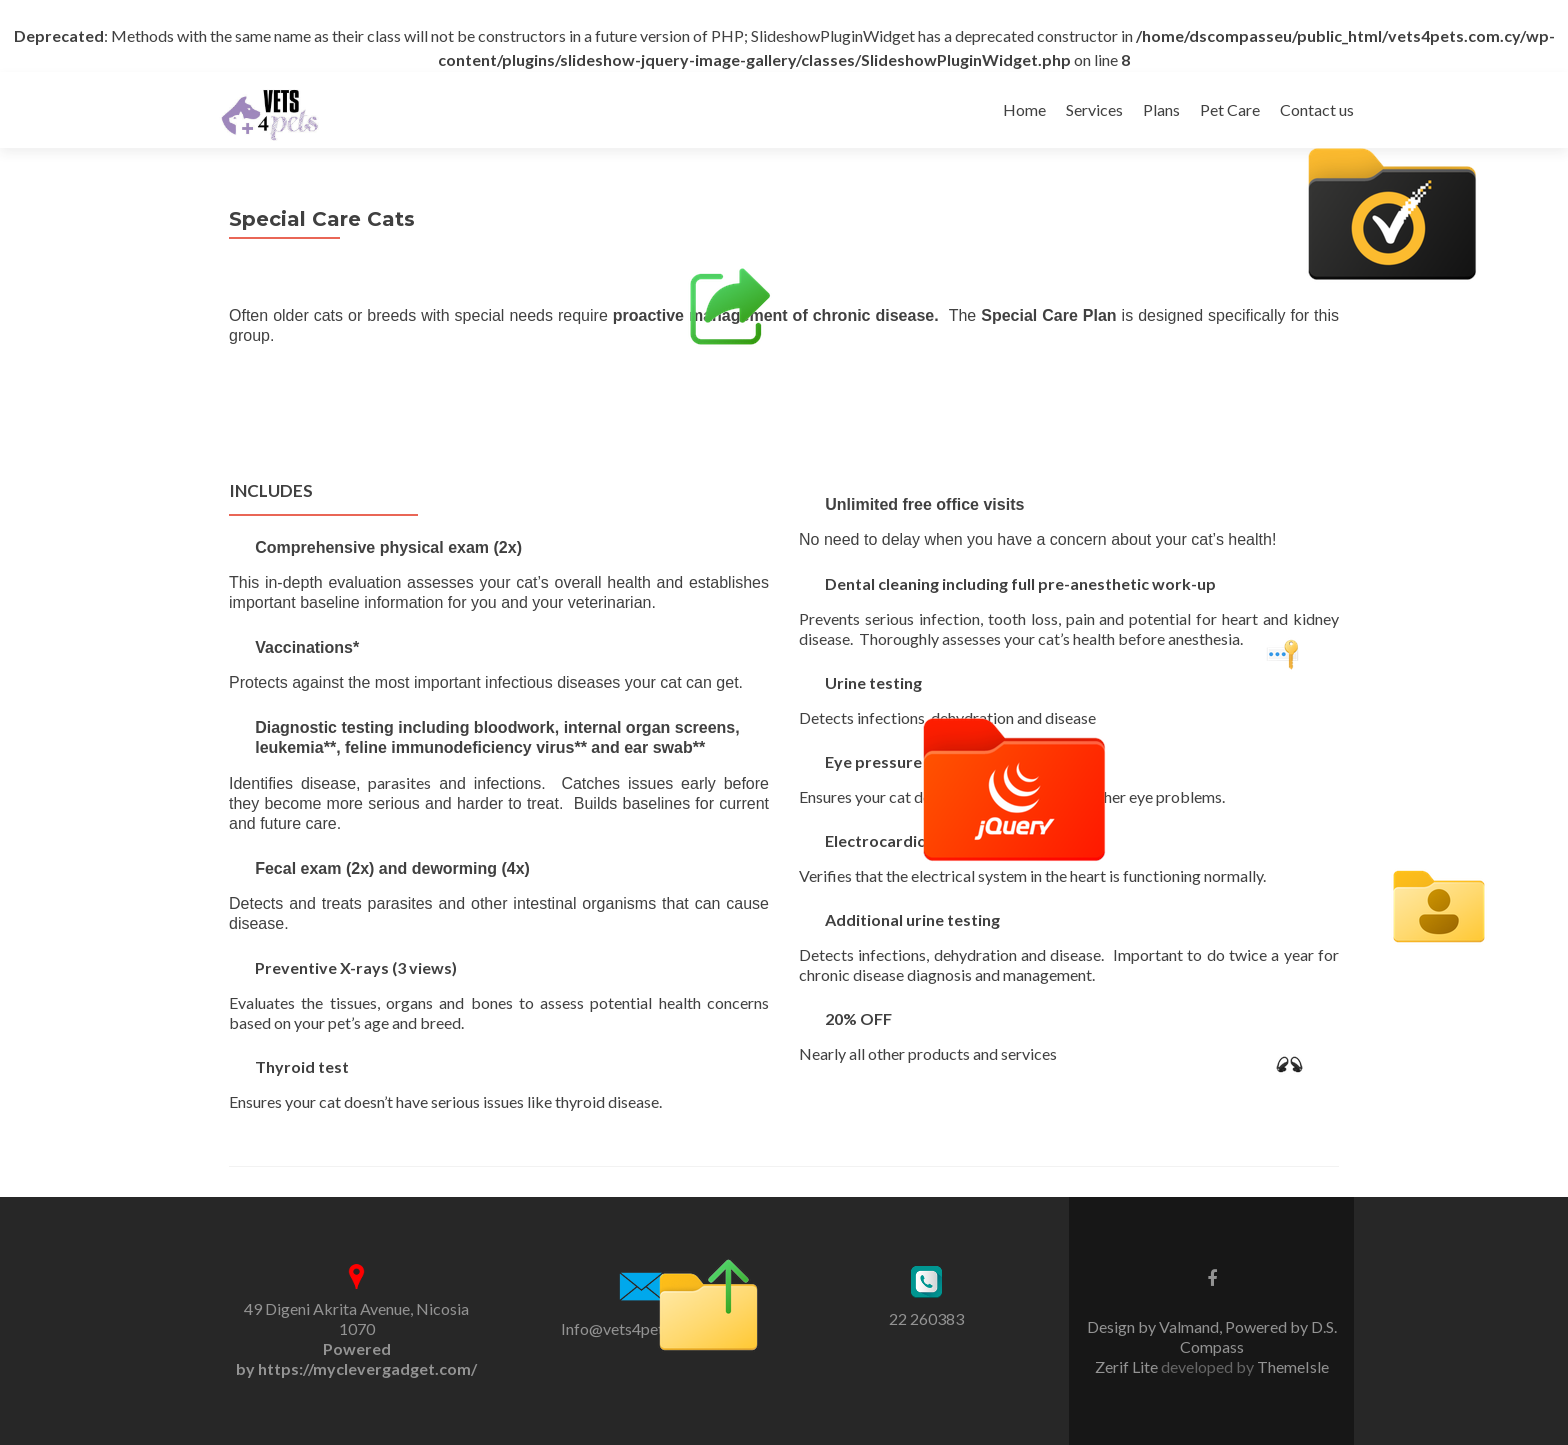  What do you see at coordinates (728, 306) in the screenshot?
I see `share this item with others` at bounding box center [728, 306].